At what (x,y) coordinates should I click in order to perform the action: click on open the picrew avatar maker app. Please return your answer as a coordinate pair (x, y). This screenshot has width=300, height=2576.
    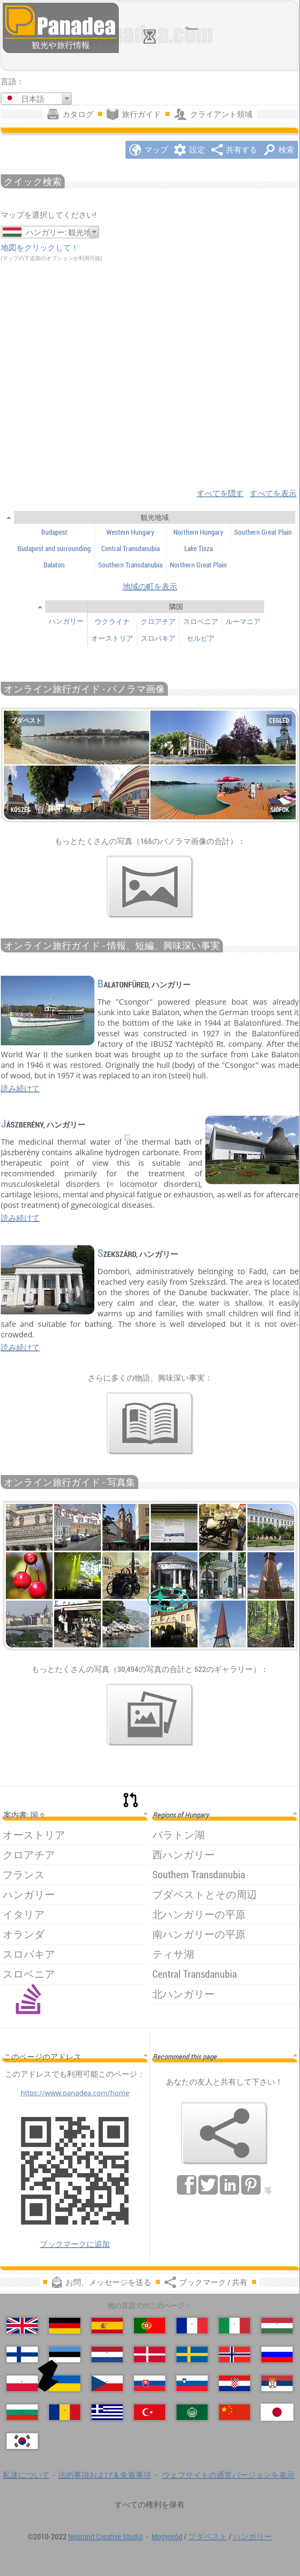
    Looking at the image, I should click on (75, 802).